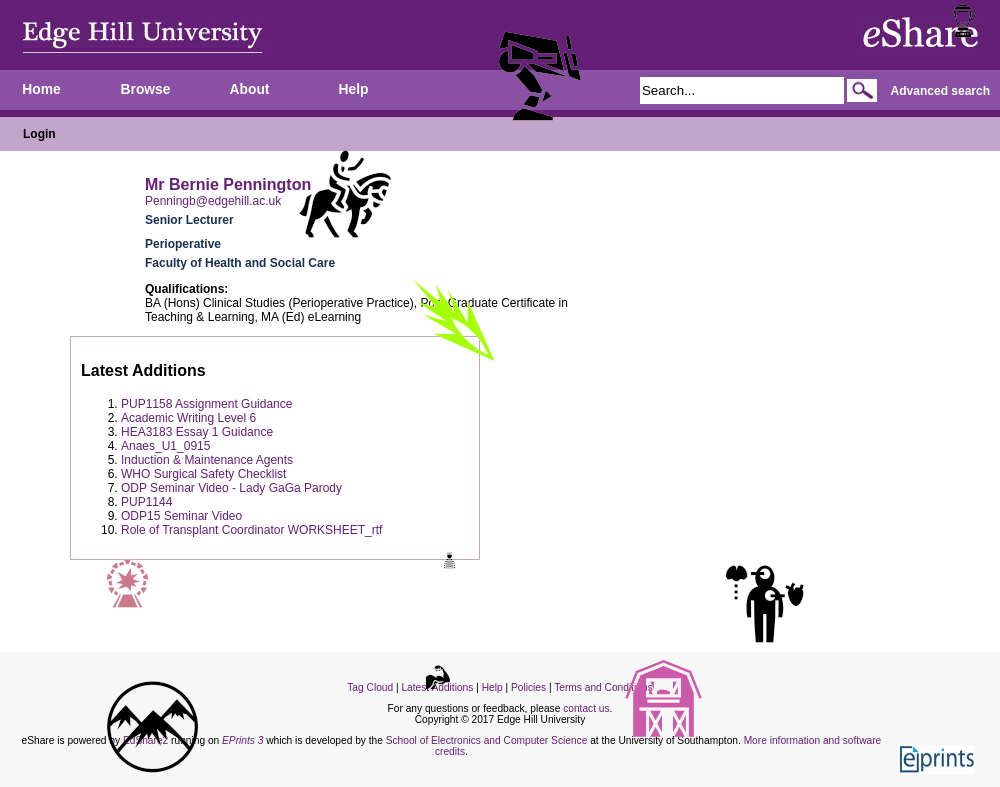  I want to click on access blending or mixing tools, so click(963, 21).